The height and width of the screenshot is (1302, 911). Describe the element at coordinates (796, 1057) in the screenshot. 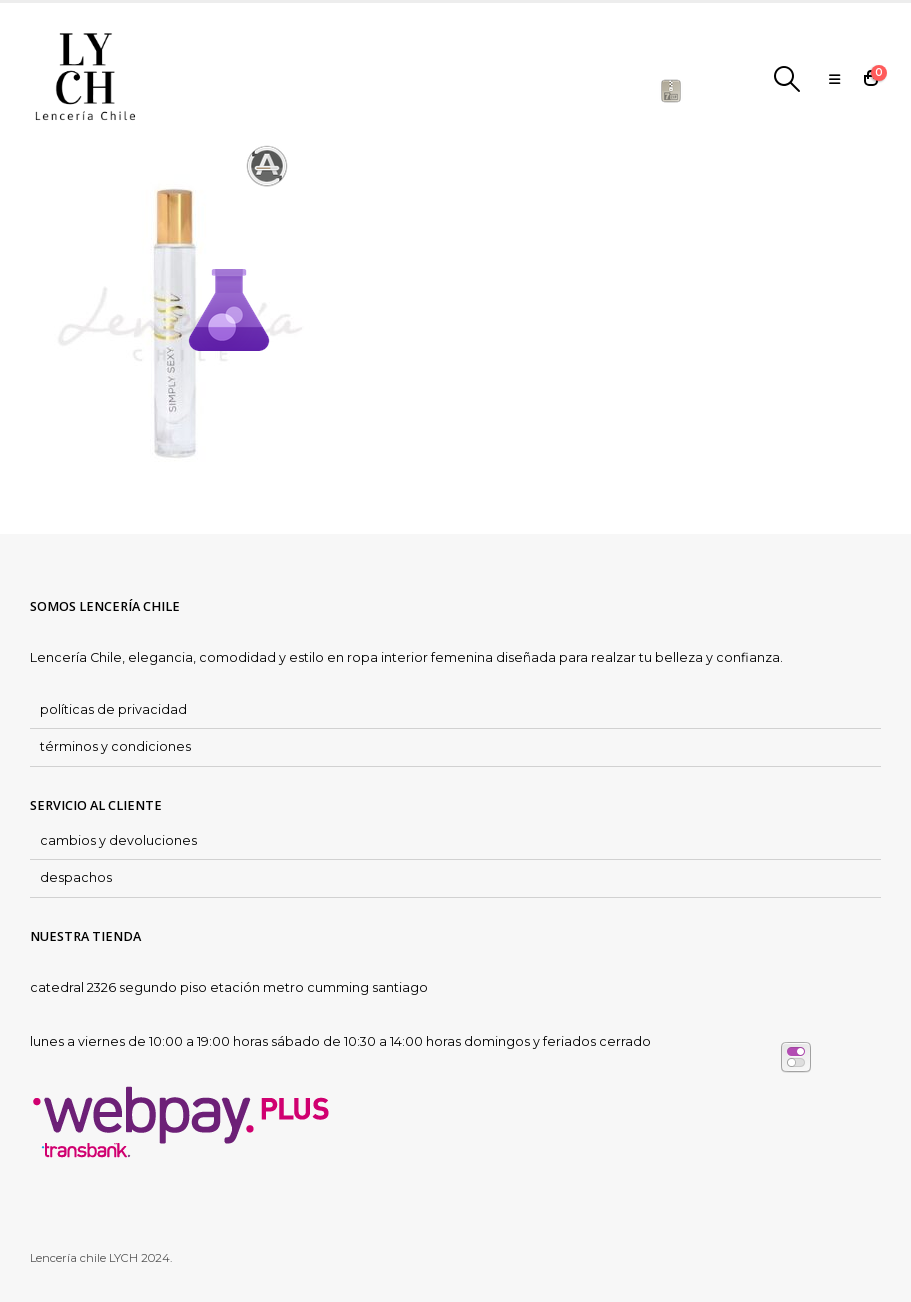

I see `open gnome tweaks to customize system settings` at that location.